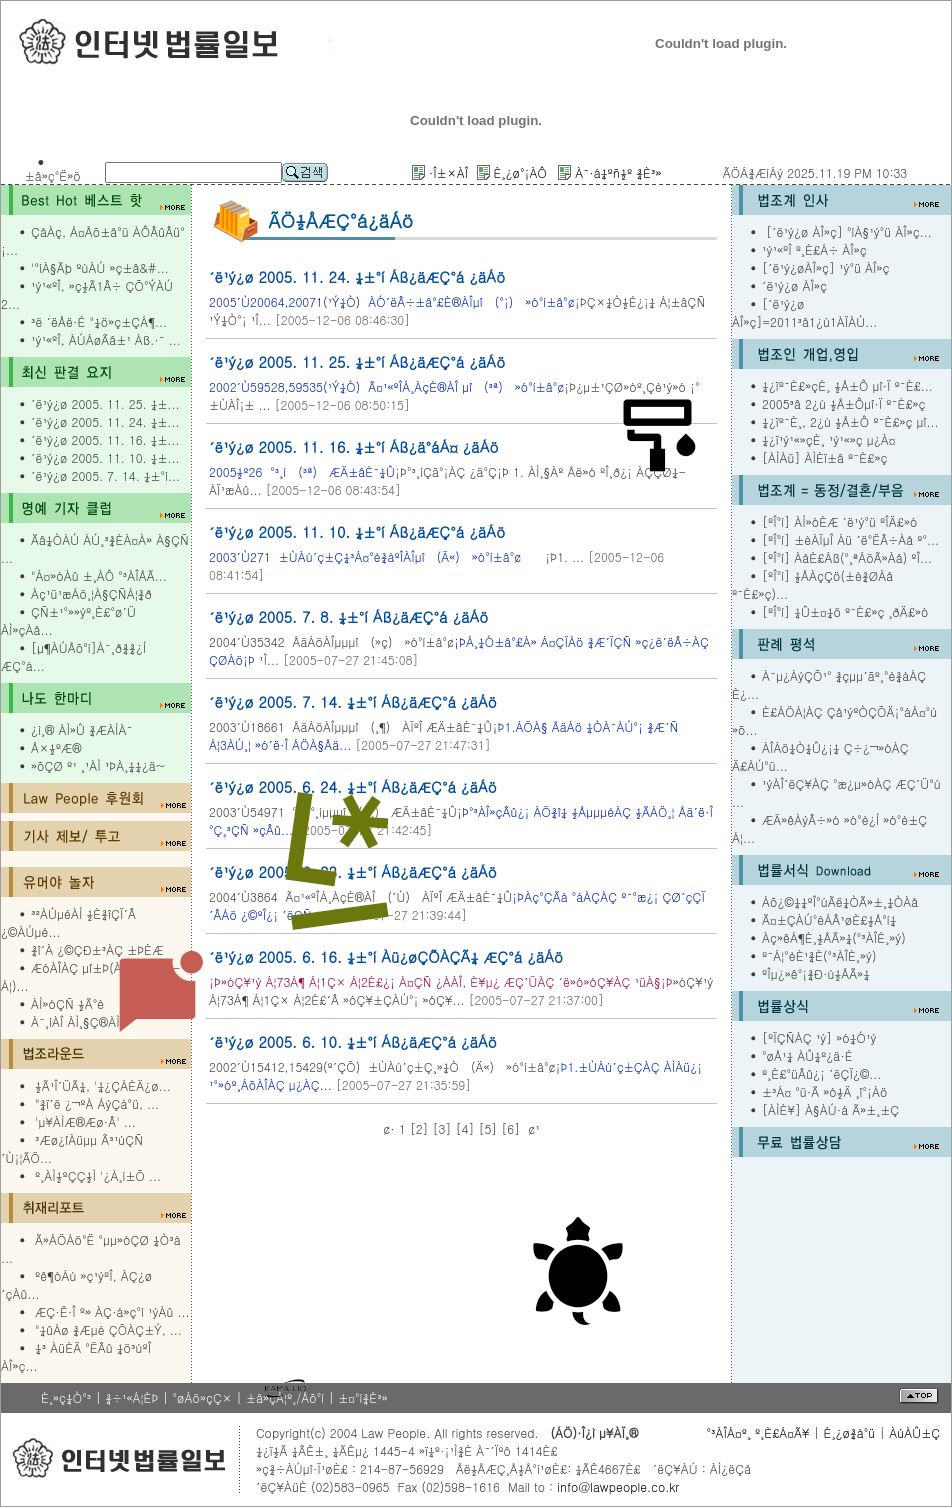 Image resolution: width=952 pixels, height=1509 pixels. Describe the element at coordinates (285, 1388) in the screenshot. I see `kamailio SIP server logo` at that location.